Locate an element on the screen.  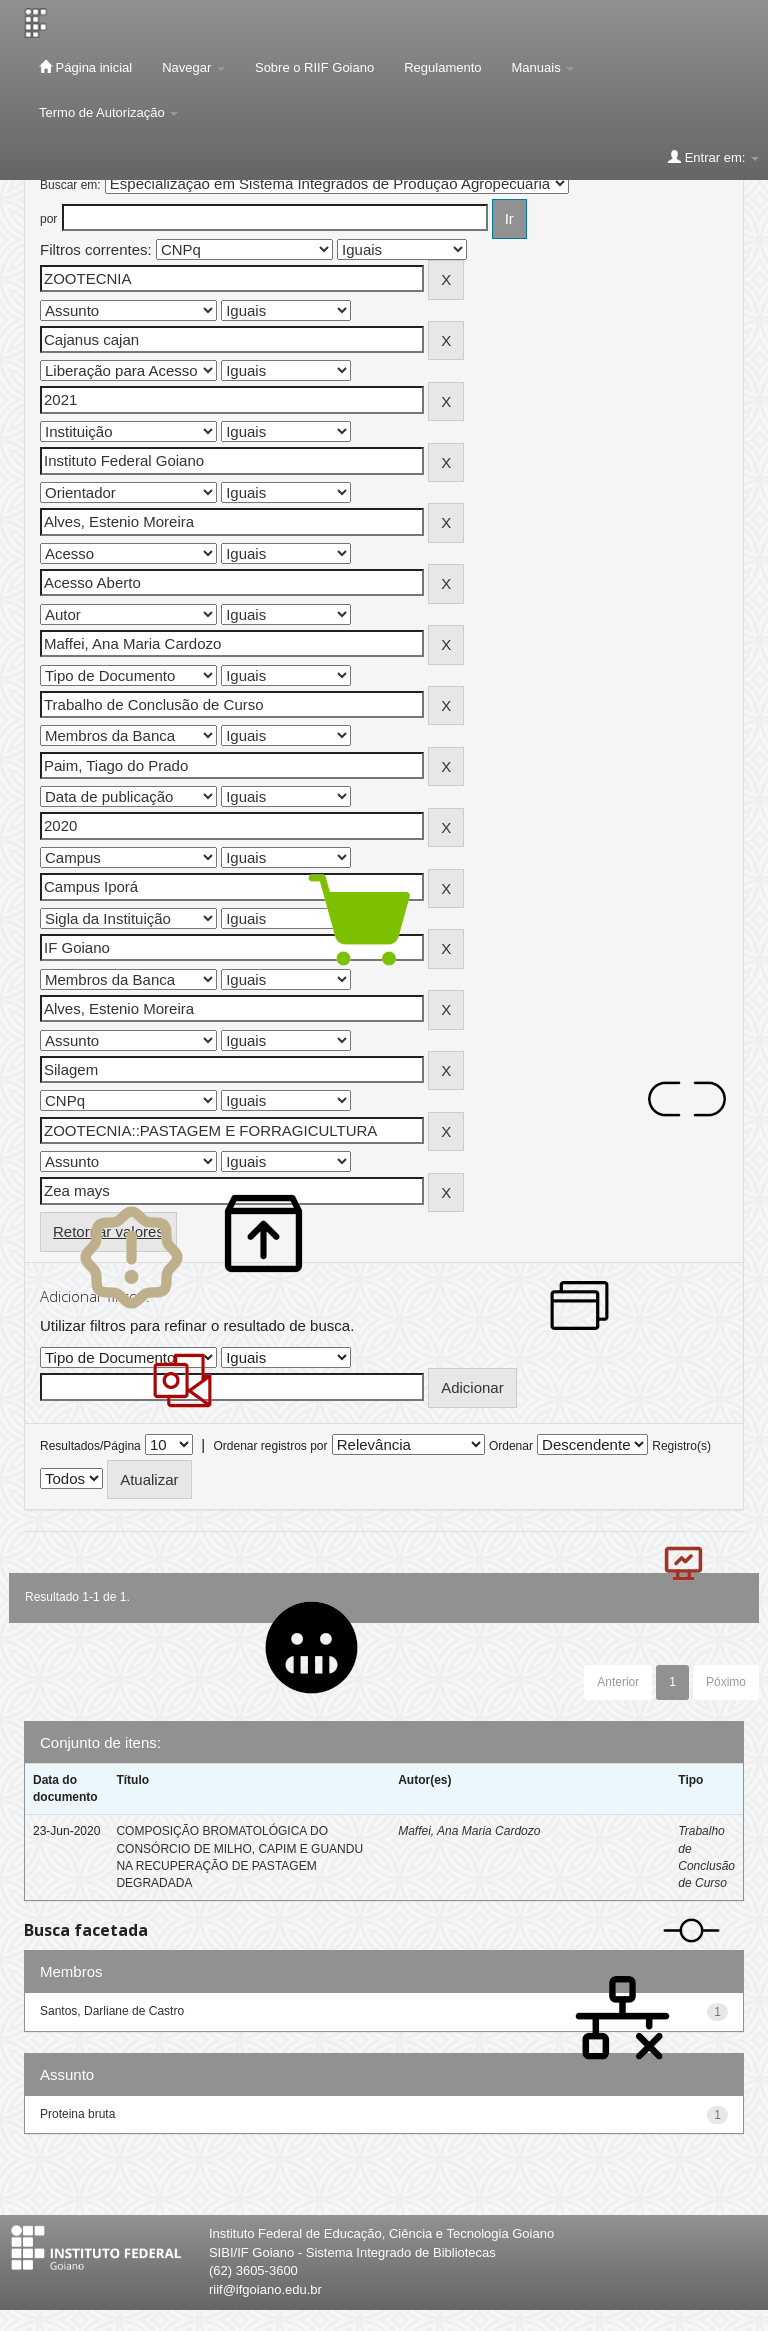
indicates a warning or alert requiring attention is located at coordinates (131, 1257).